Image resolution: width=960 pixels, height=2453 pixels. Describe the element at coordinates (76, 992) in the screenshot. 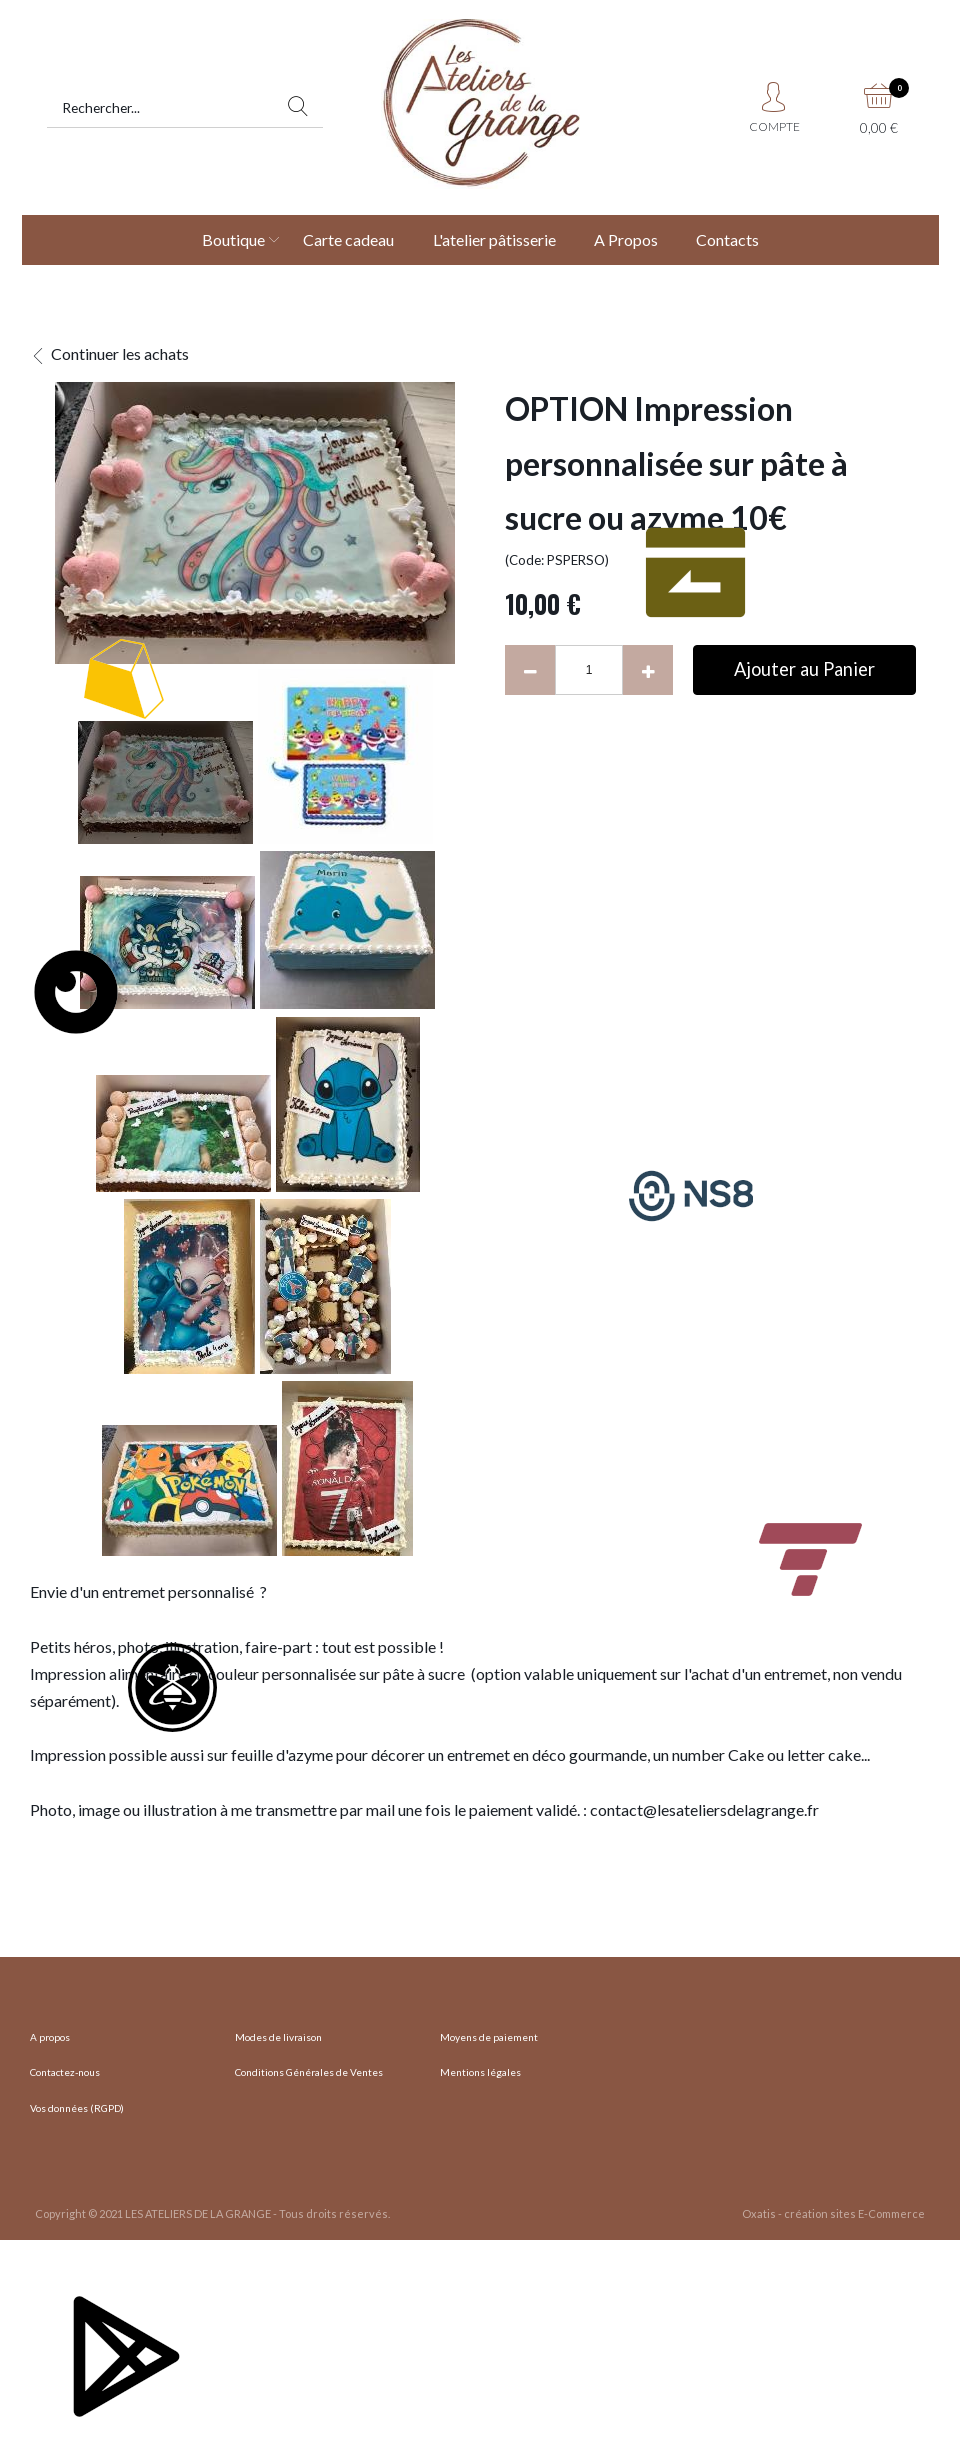

I see `view or preview content` at that location.